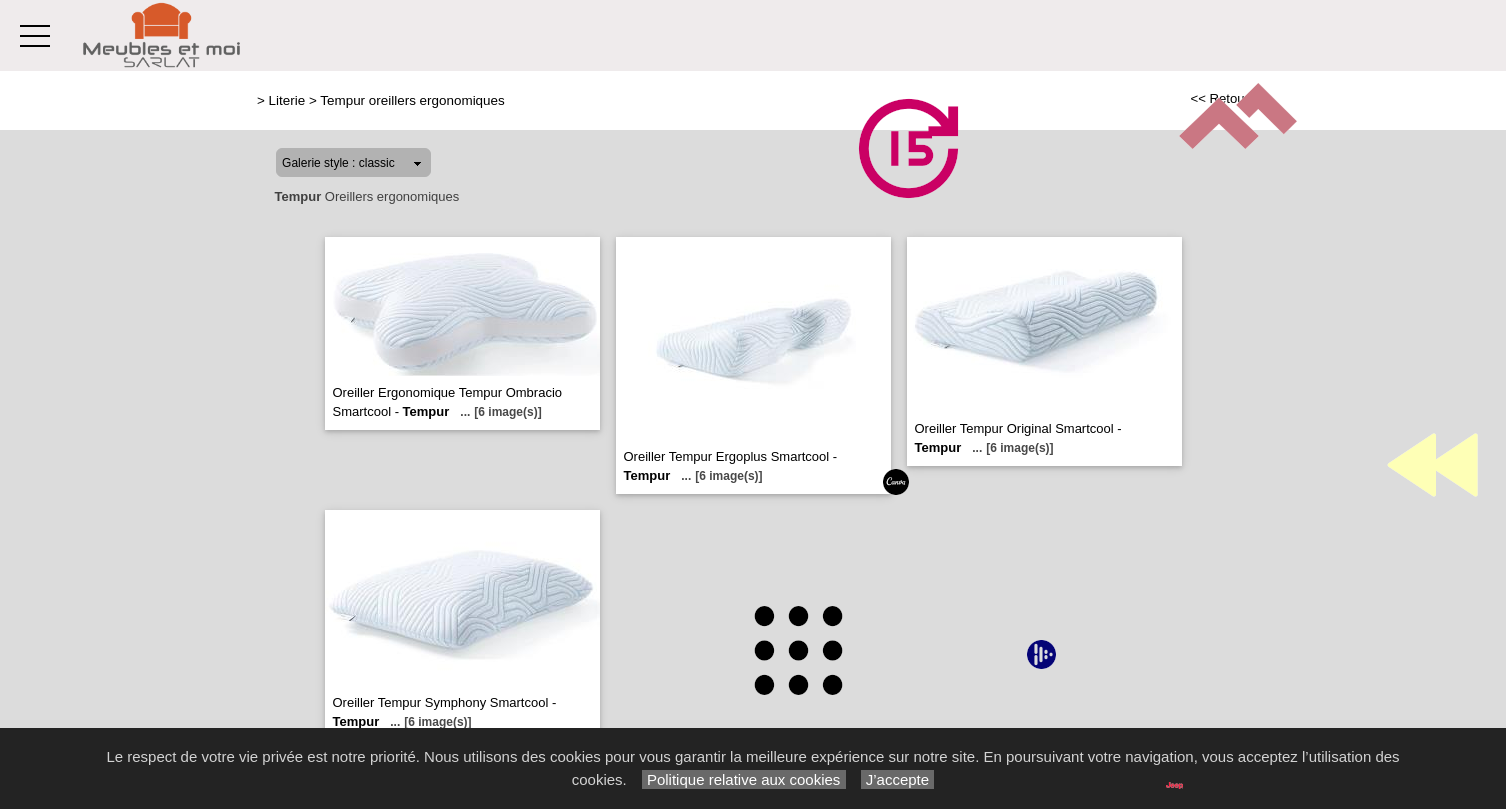  What do you see at coordinates (896, 482) in the screenshot?
I see `open Canva app` at bounding box center [896, 482].